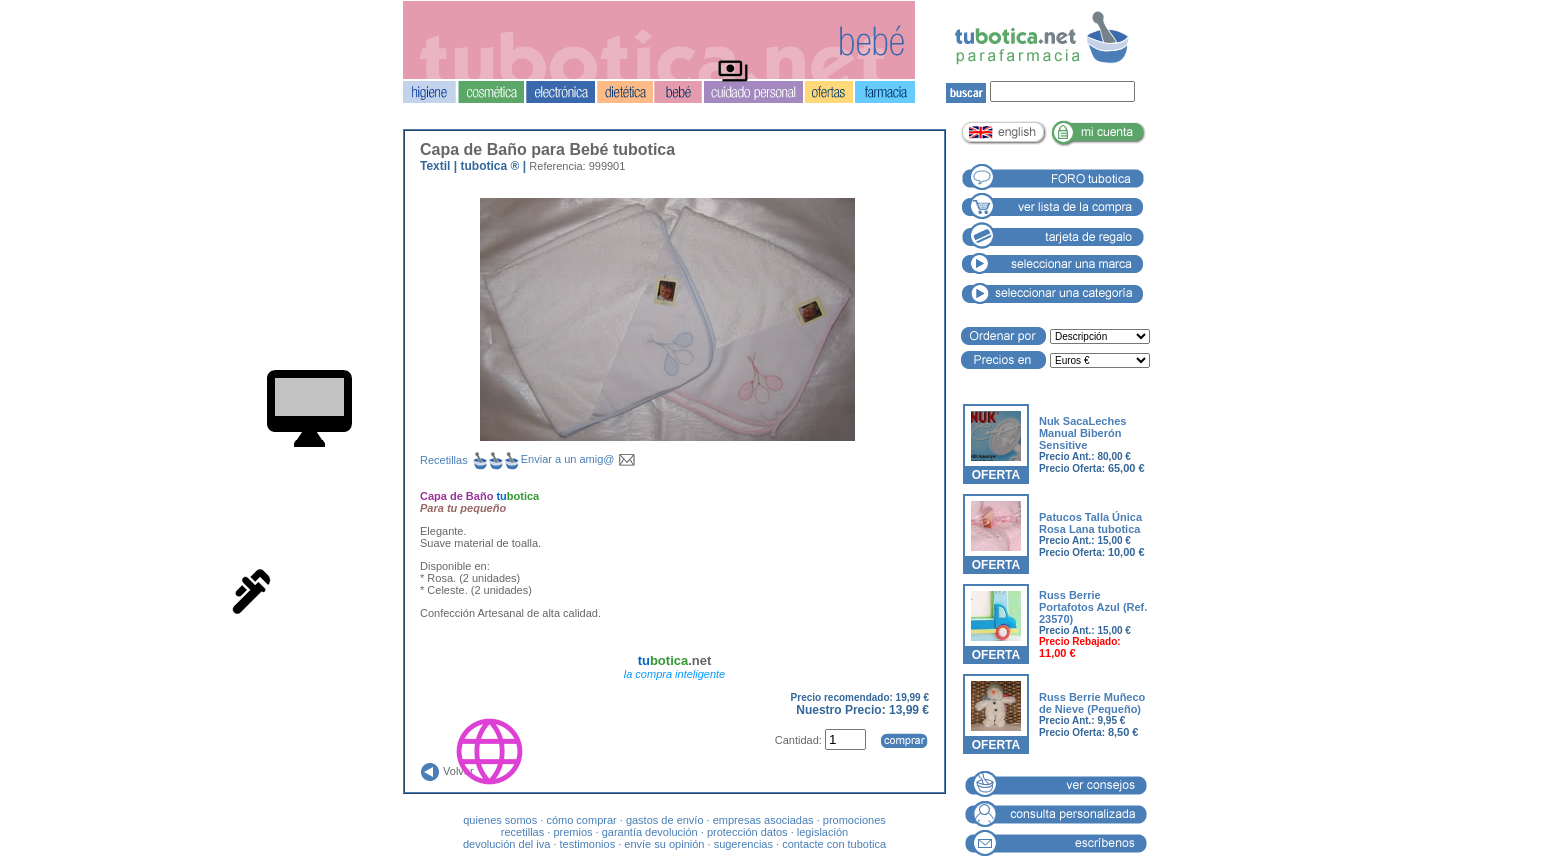  Describe the element at coordinates (251, 591) in the screenshot. I see `access plumbing services` at that location.